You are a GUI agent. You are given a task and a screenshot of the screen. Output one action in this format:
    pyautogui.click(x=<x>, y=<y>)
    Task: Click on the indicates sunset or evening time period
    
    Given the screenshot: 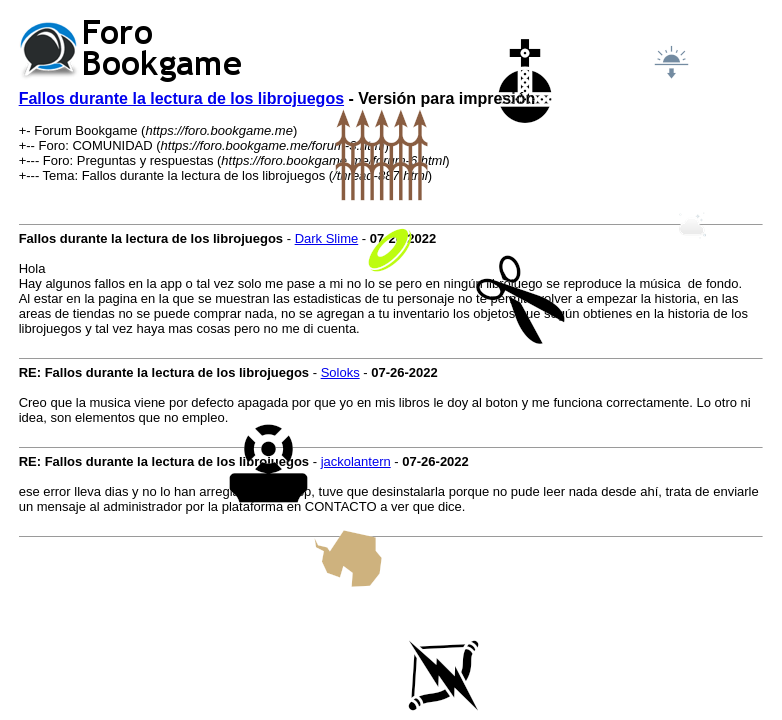 What is the action you would take?
    pyautogui.click(x=671, y=62)
    